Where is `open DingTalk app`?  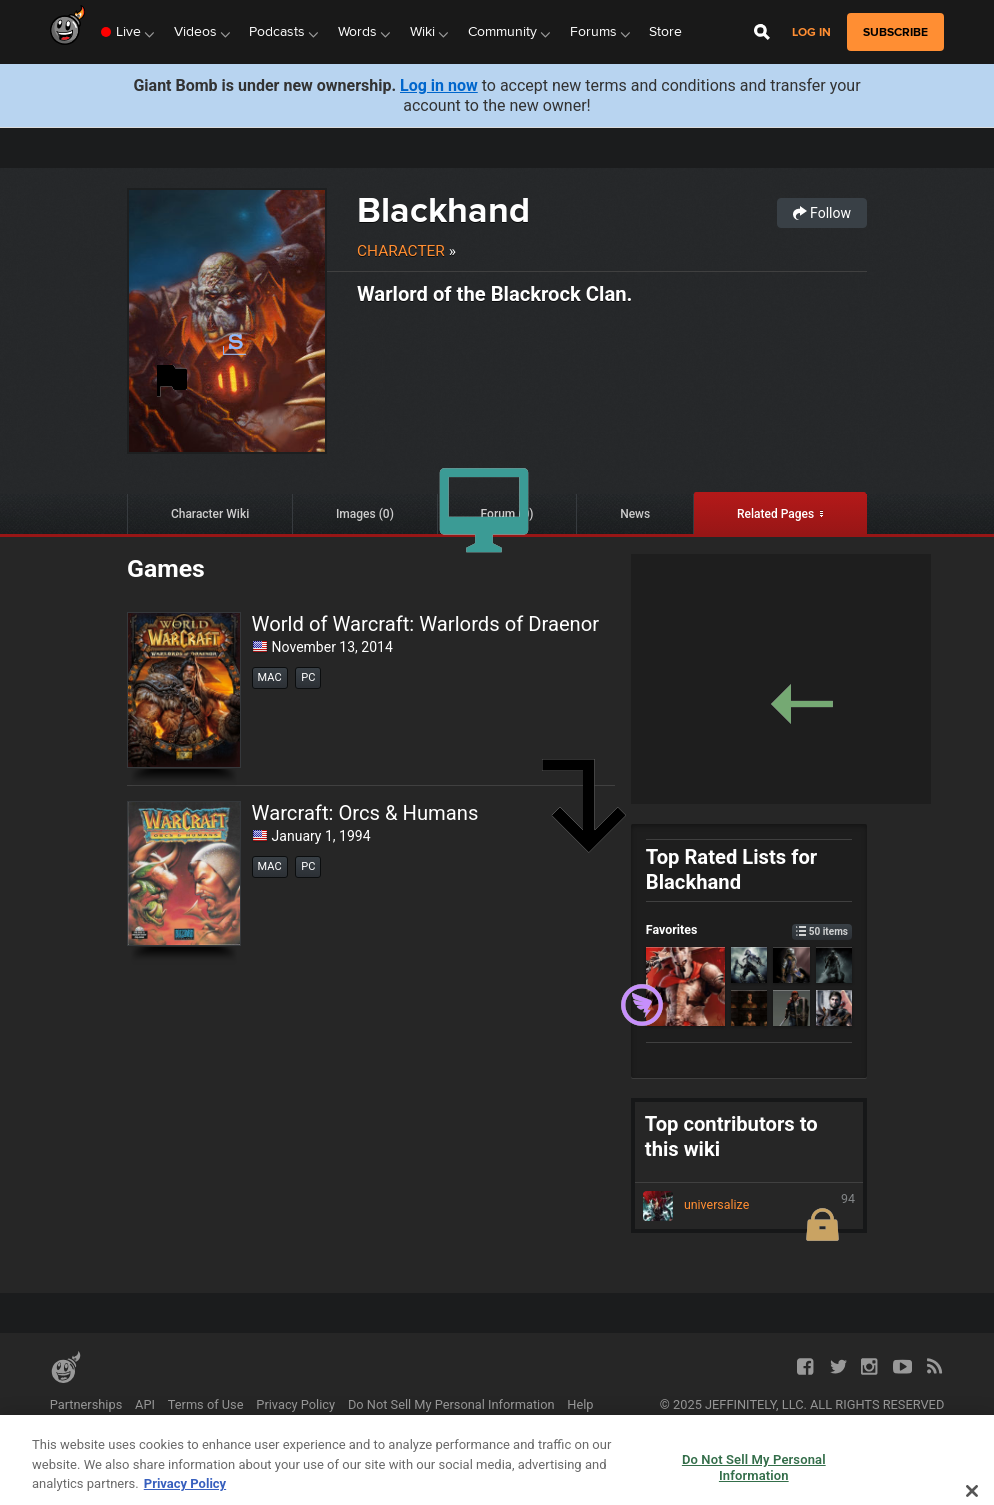 open DingTalk app is located at coordinates (642, 1005).